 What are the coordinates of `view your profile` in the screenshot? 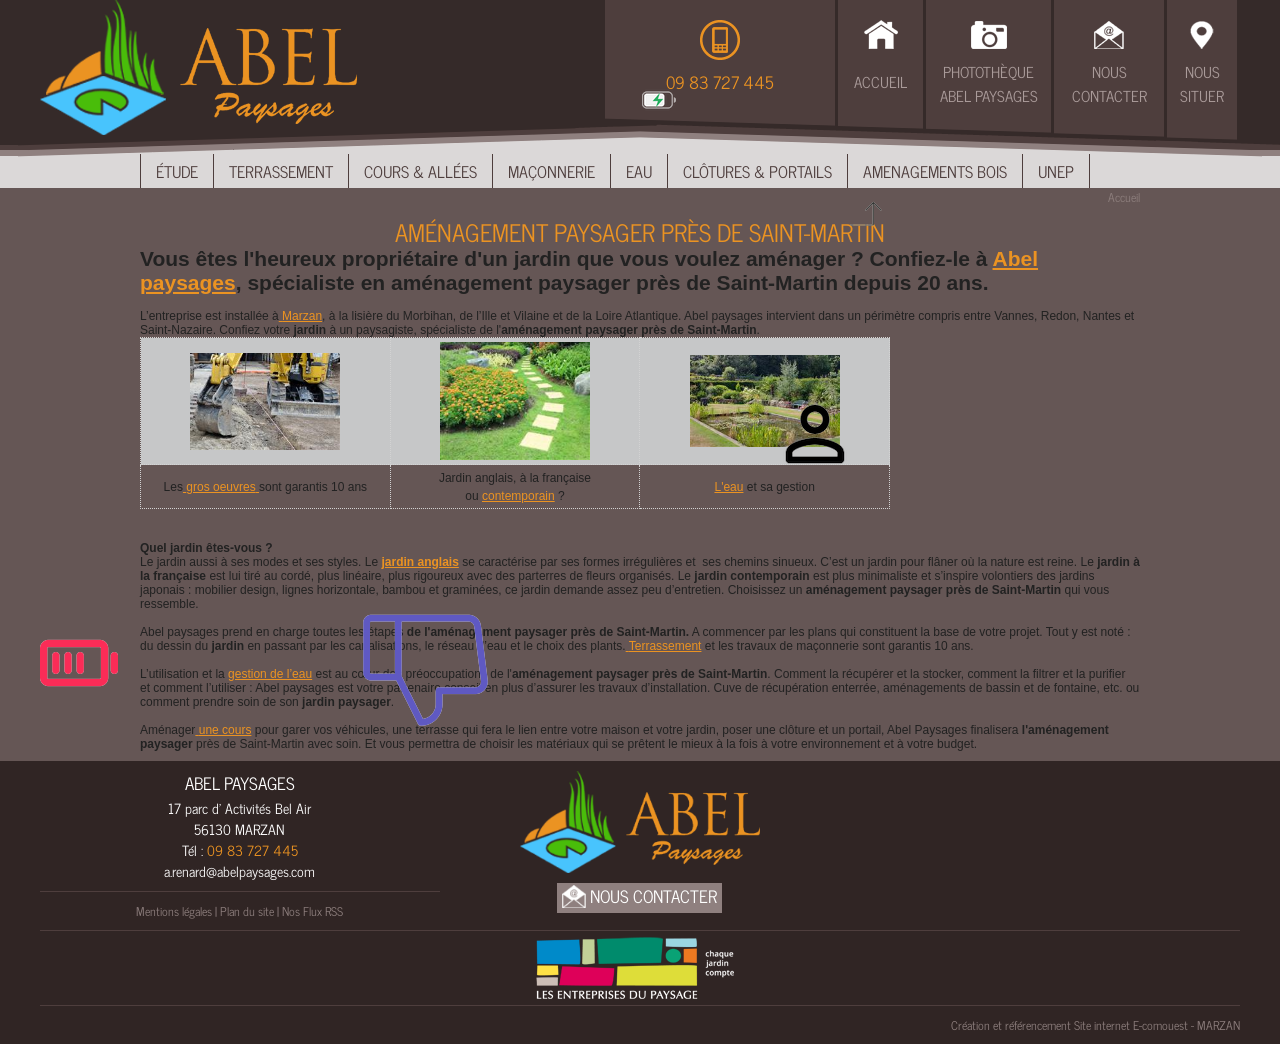 It's located at (815, 434).